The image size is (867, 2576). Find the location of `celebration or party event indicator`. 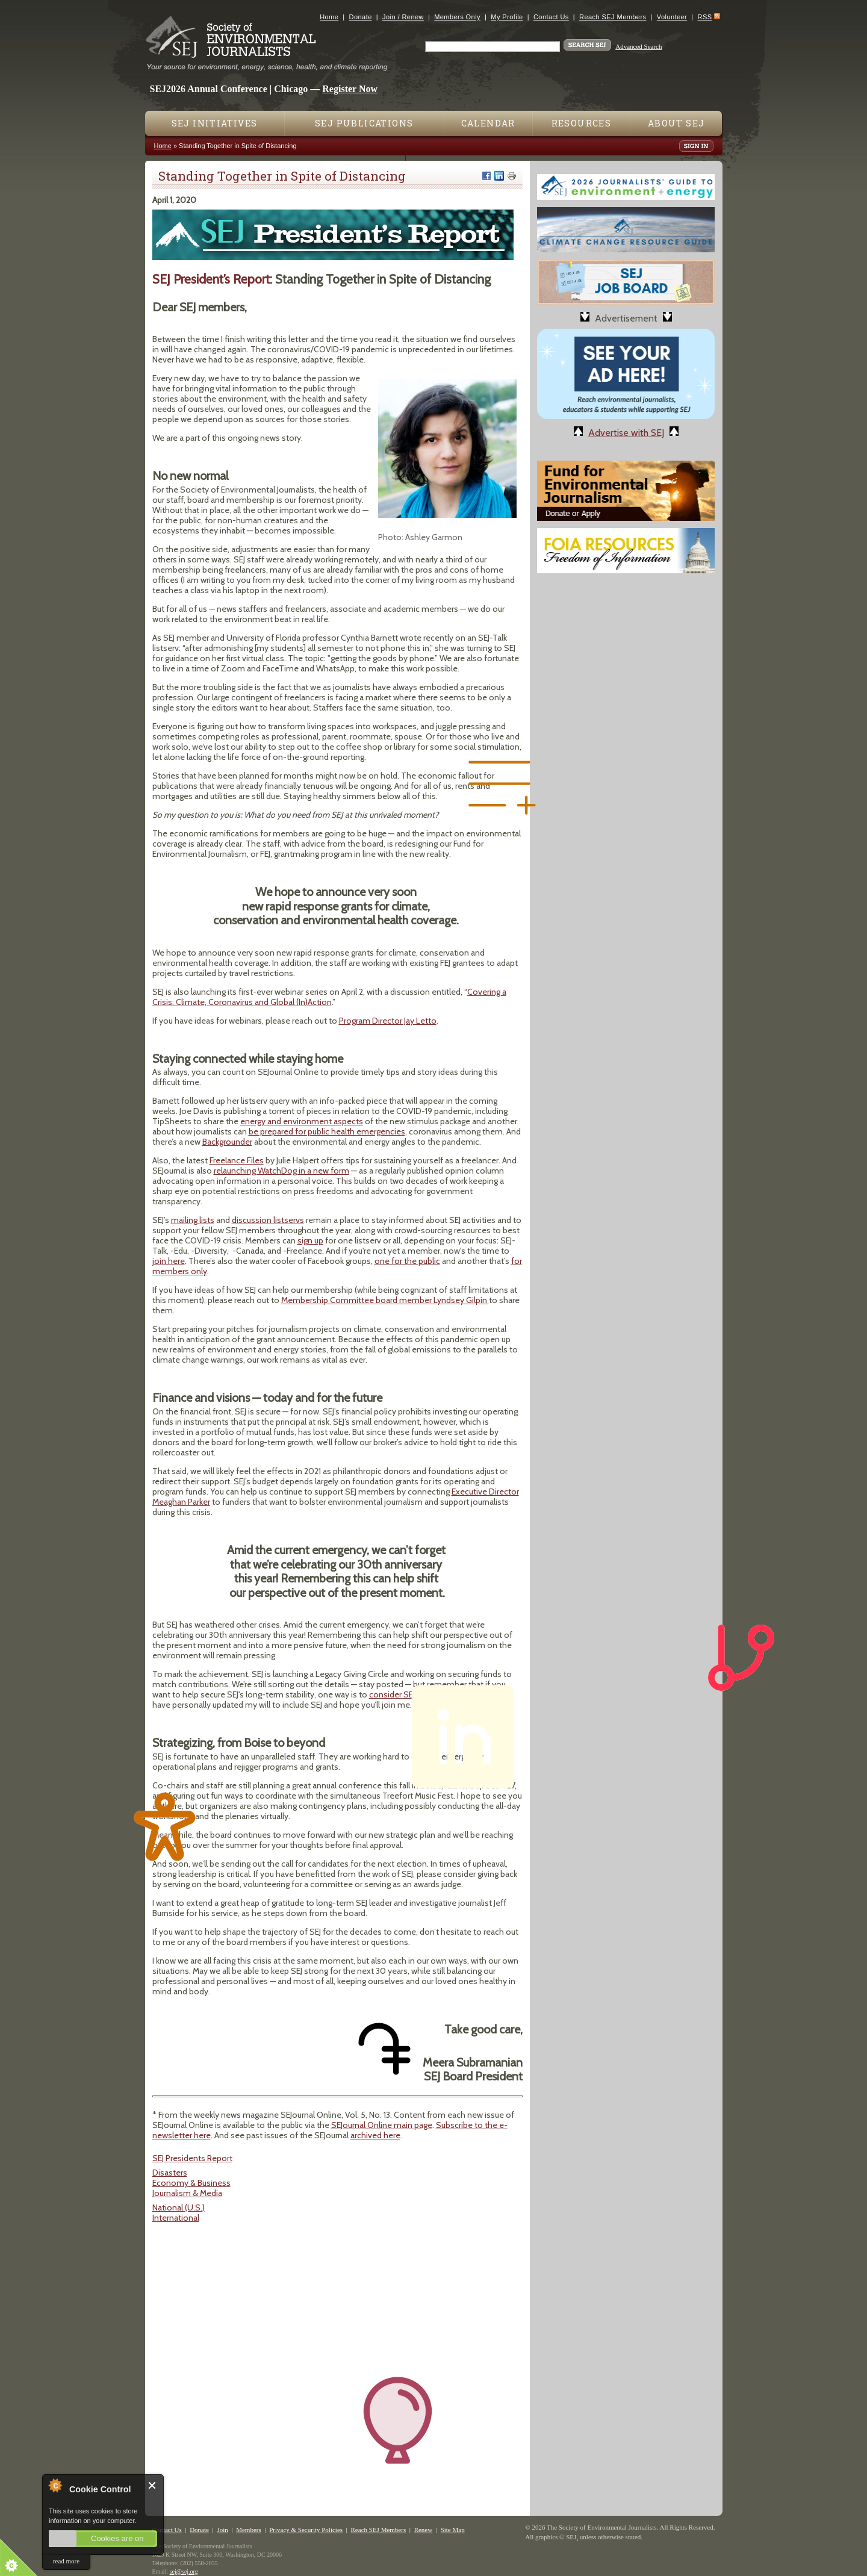

celebration or party event indicator is located at coordinates (397, 2420).